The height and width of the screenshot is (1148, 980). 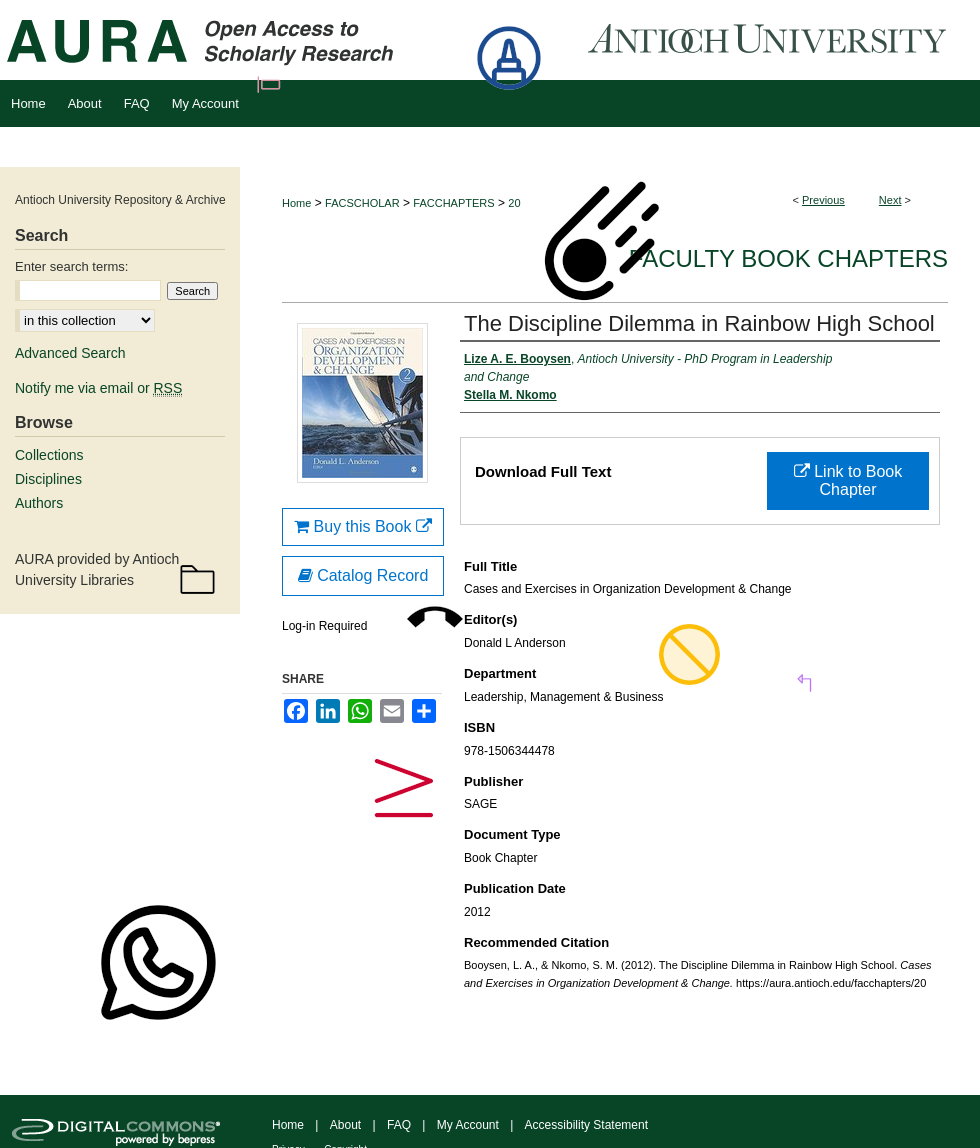 I want to click on go back to previous screen, so click(x=805, y=683).